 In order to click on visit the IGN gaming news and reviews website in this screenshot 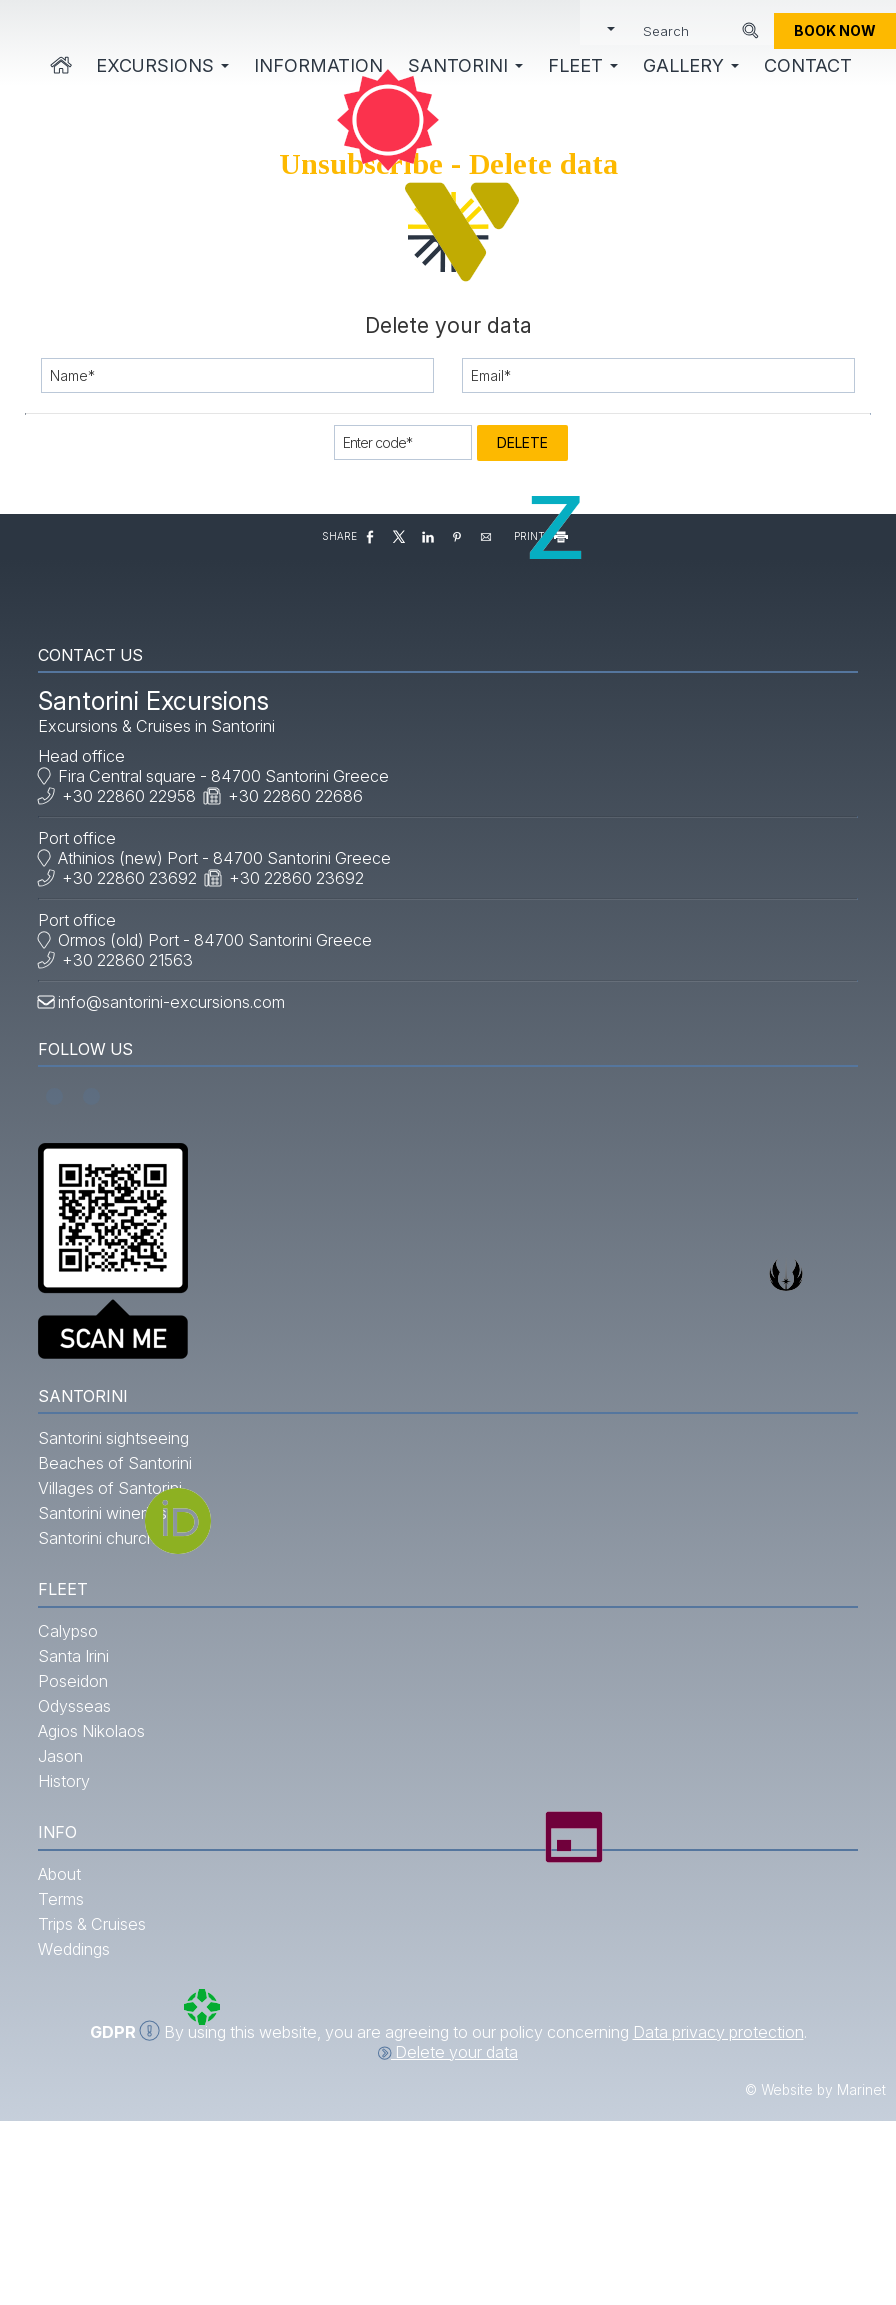, I will do `click(202, 2007)`.